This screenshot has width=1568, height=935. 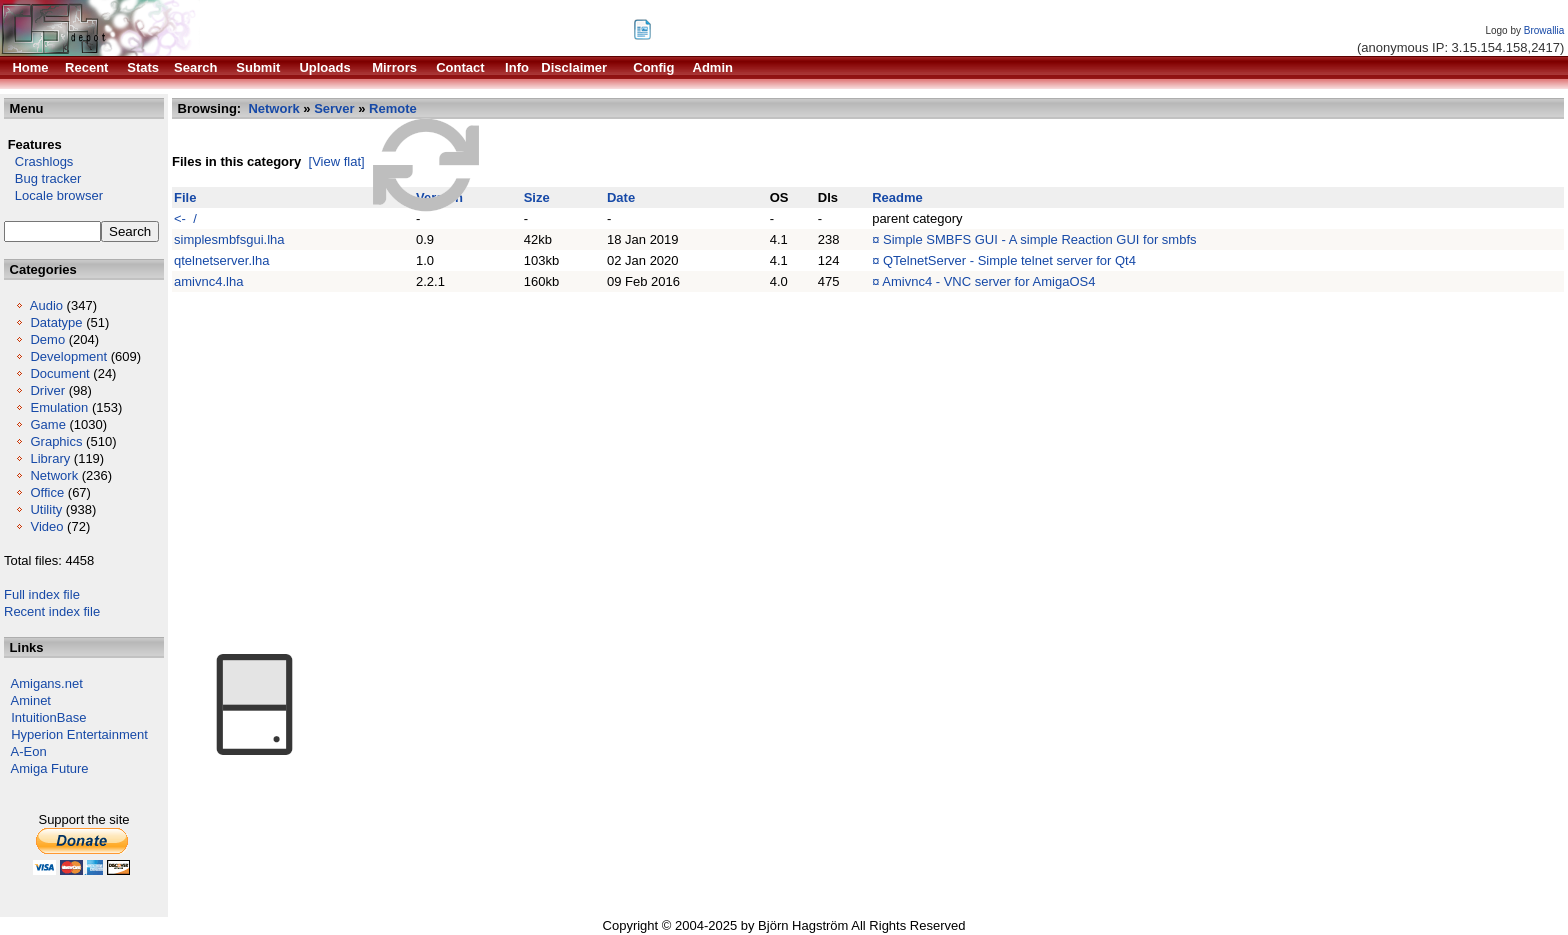 I want to click on scan a document or image, so click(x=254, y=704).